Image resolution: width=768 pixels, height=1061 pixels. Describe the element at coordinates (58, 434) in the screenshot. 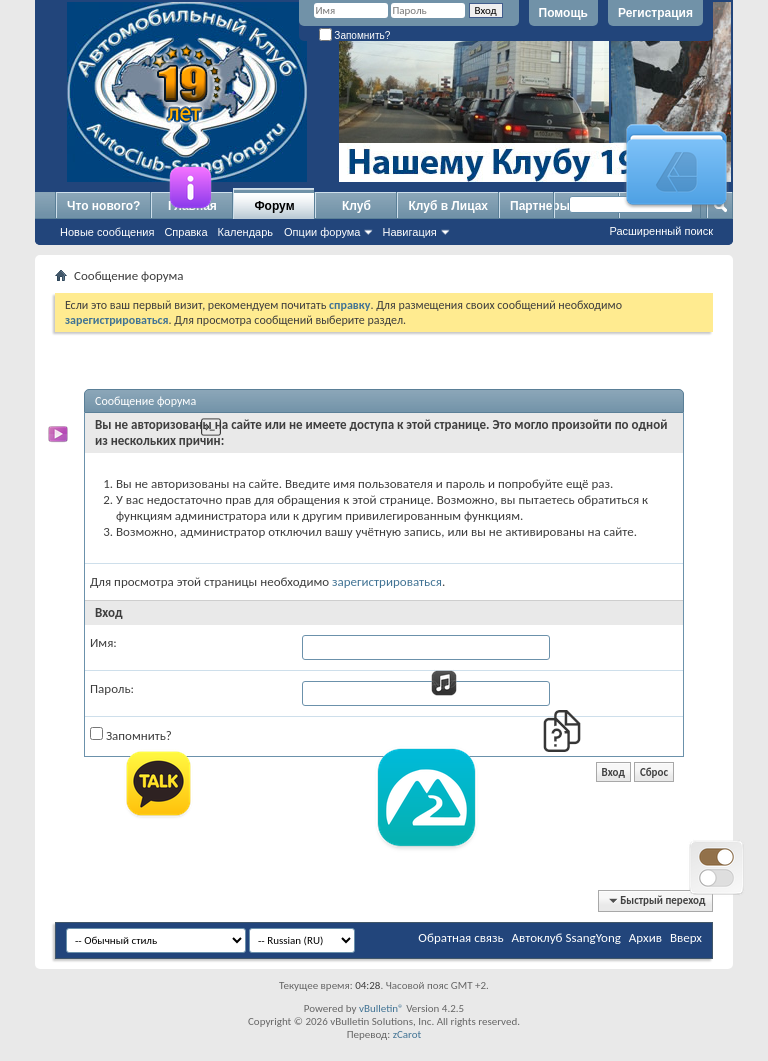

I see `open media player application` at that location.